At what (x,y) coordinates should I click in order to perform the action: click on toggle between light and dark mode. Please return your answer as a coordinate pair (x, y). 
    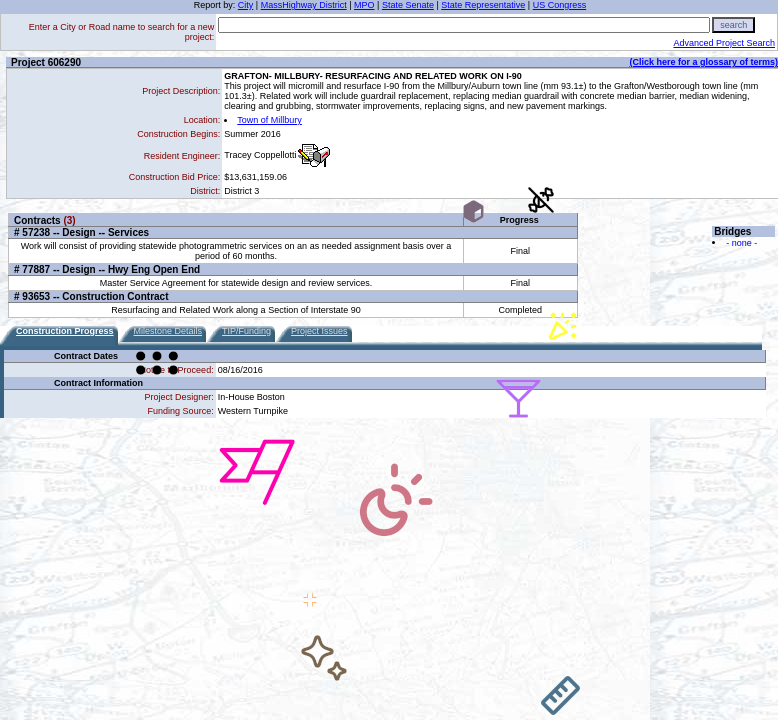
    Looking at the image, I should click on (394, 501).